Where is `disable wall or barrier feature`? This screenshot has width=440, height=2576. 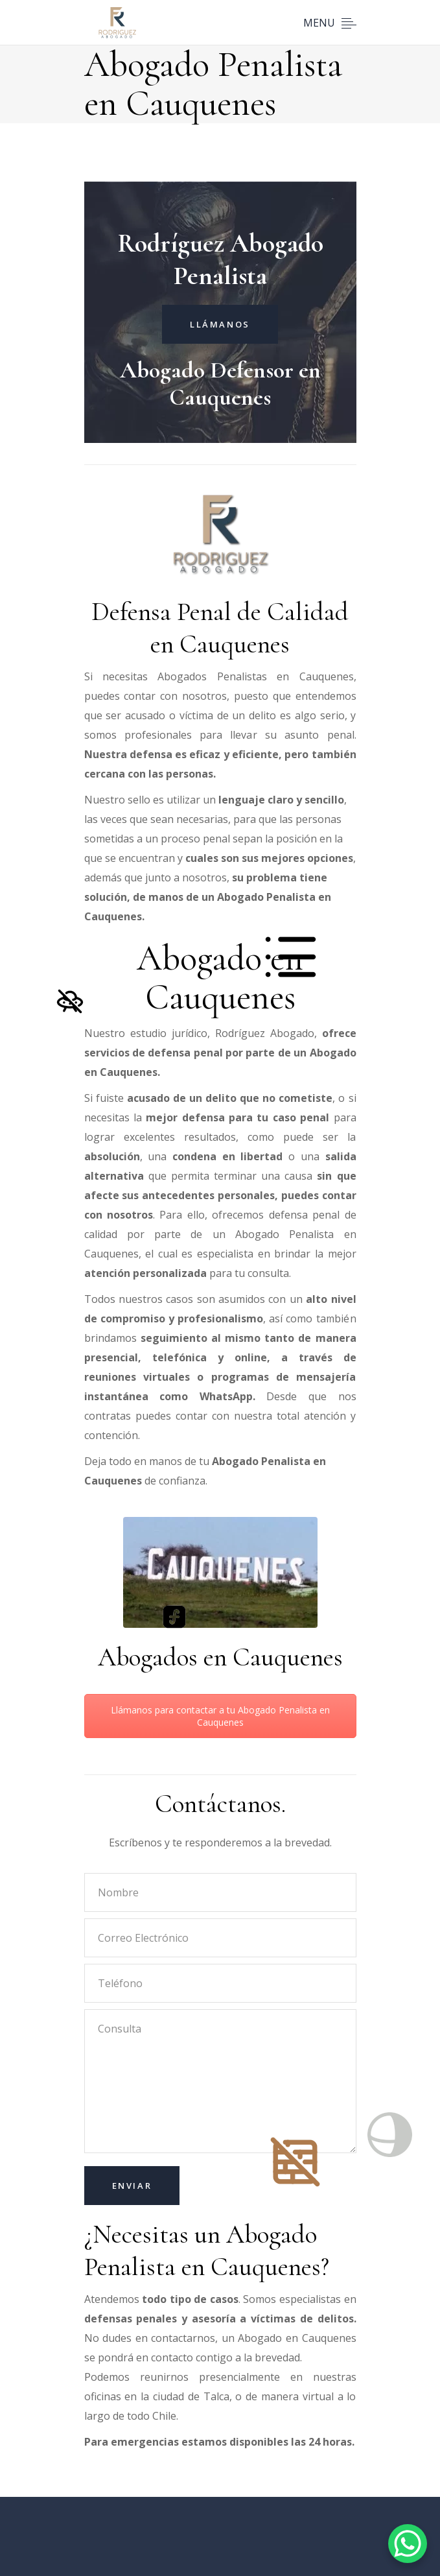
disable wall or barrier feature is located at coordinates (295, 2162).